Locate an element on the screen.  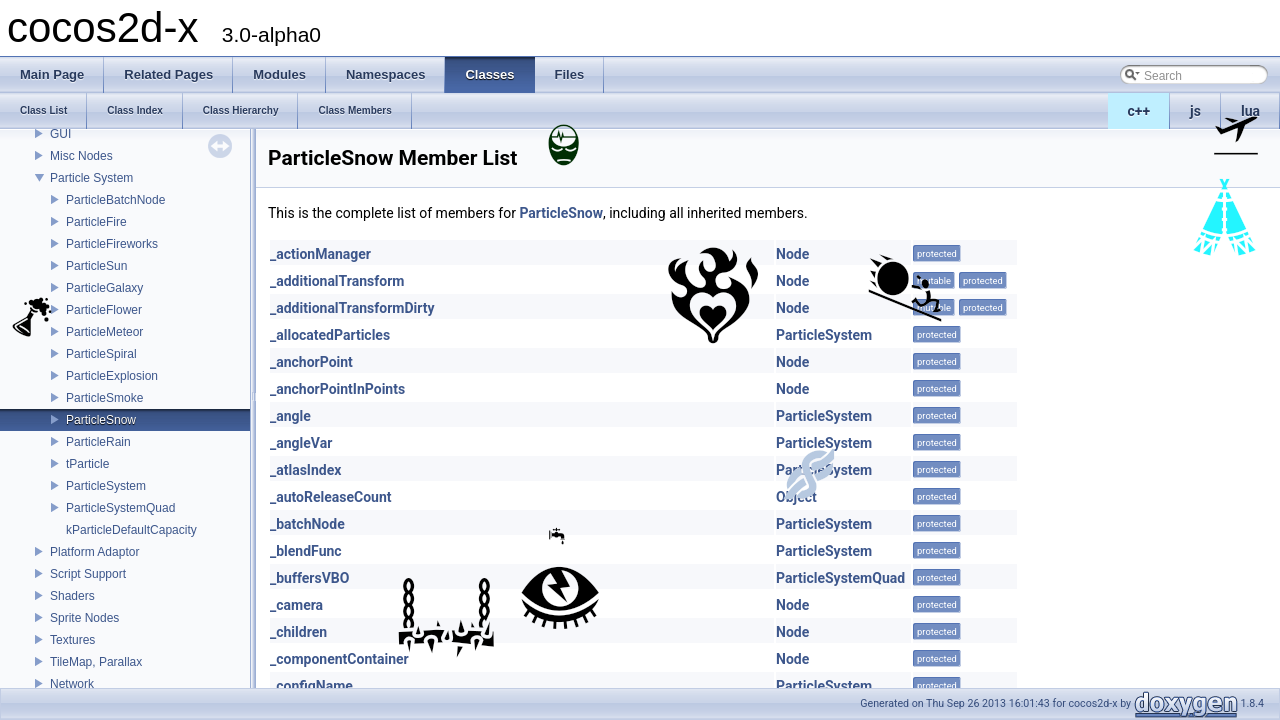
indicates player is in a coma or unconscious state is located at coordinates (563, 145).